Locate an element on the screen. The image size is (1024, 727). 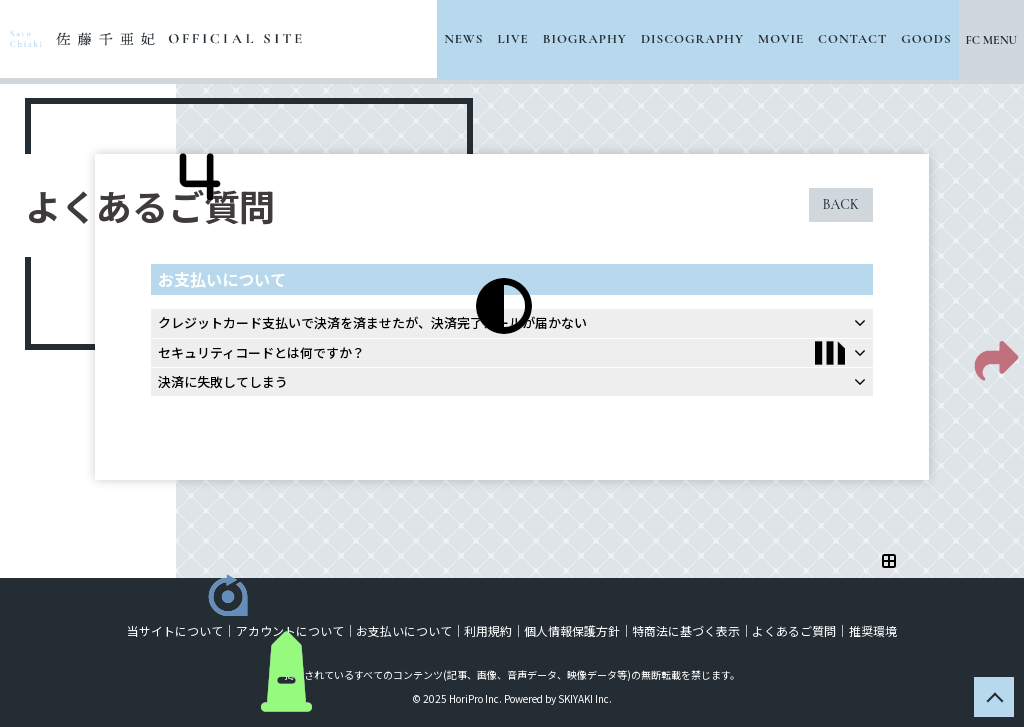
switch to grid view is located at coordinates (889, 561).